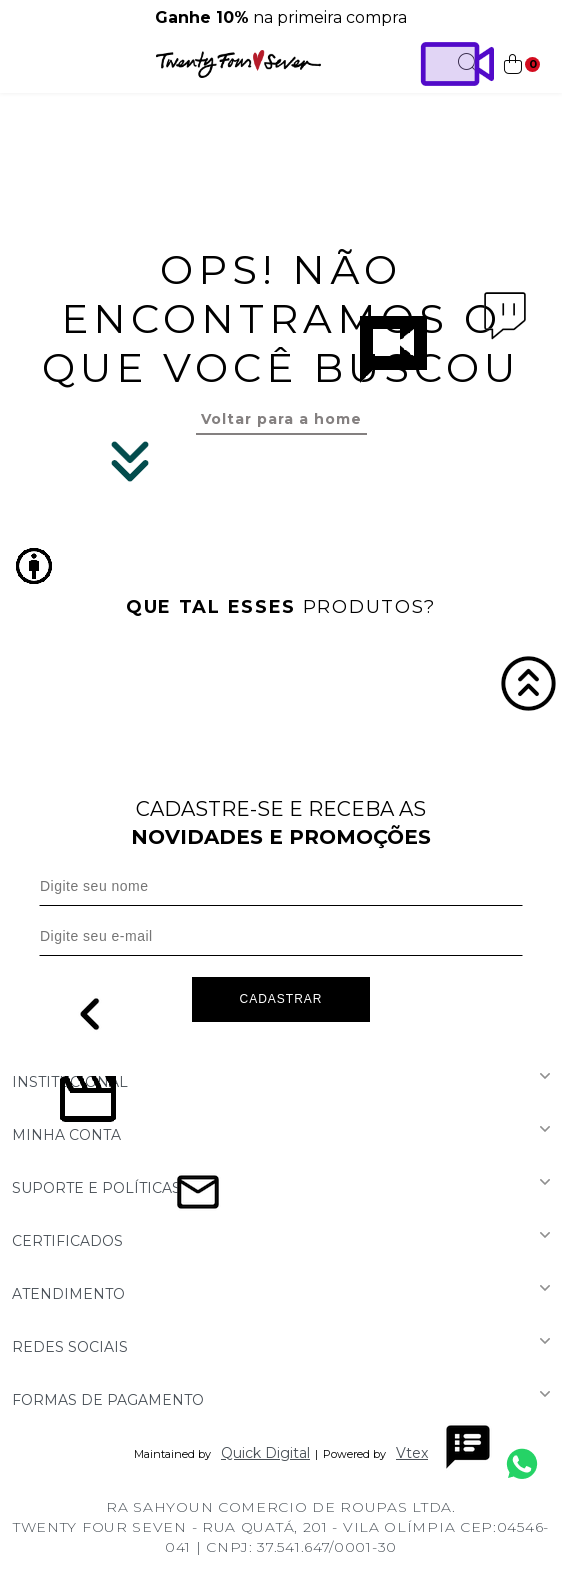  What do you see at coordinates (34, 566) in the screenshot?
I see `view attribution or credits information` at bounding box center [34, 566].